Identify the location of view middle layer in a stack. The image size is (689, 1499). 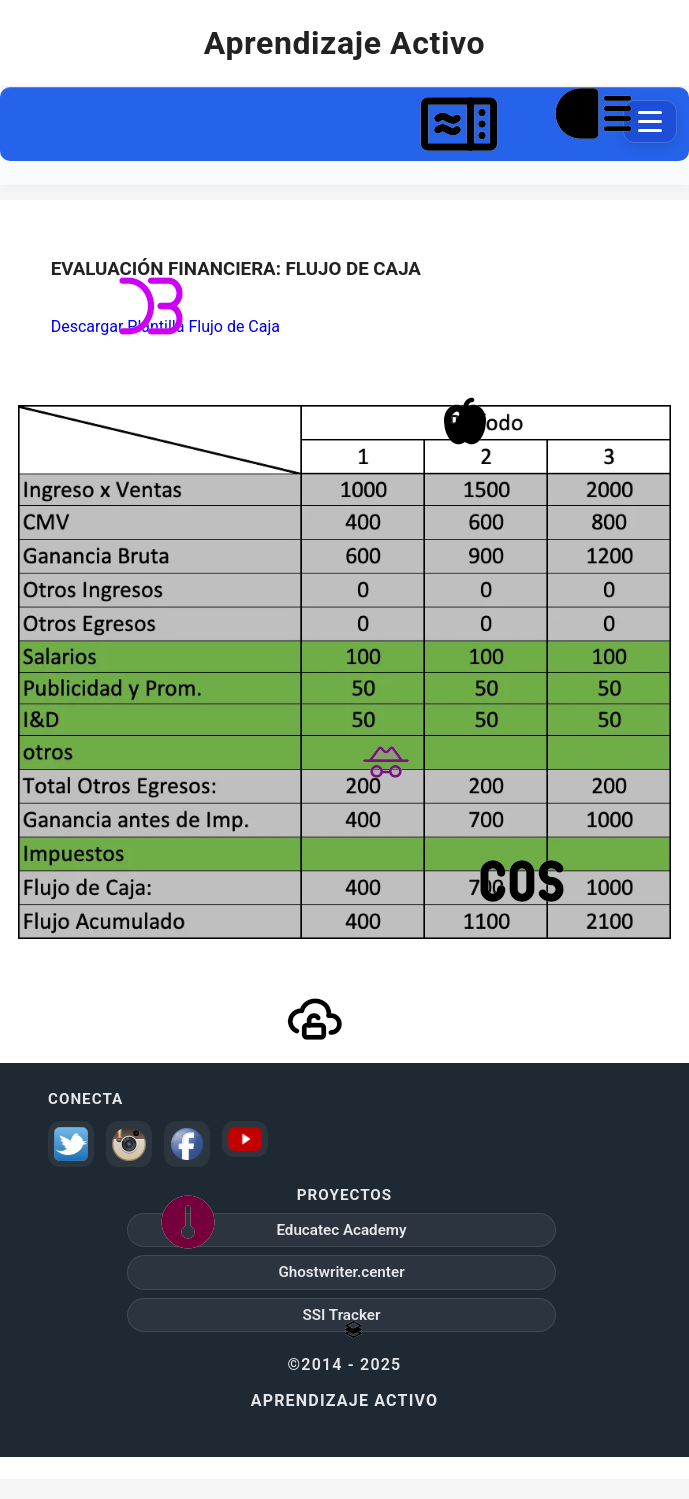
(353, 1329).